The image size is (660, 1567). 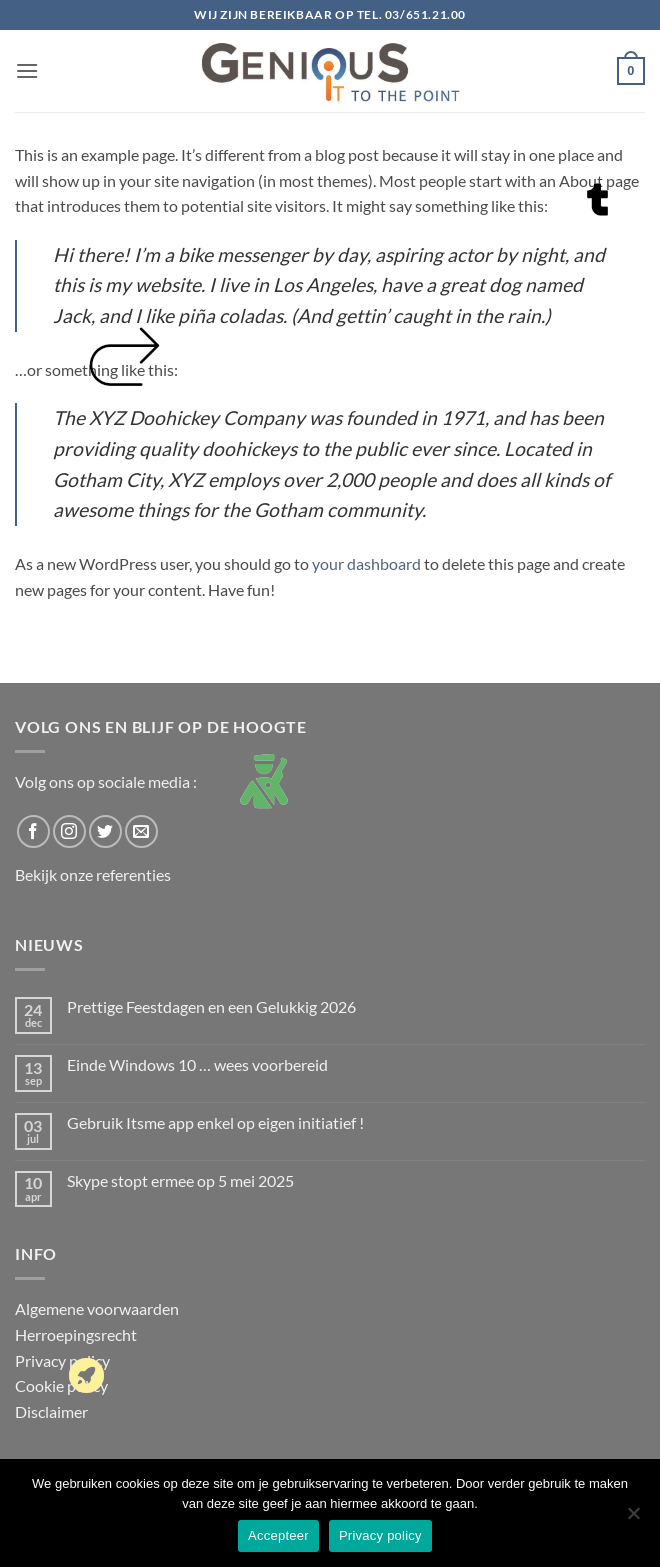 What do you see at coordinates (86, 1375) in the screenshot?
I see `boost or promote a post in your feed` at bounding box center [86, 1375].